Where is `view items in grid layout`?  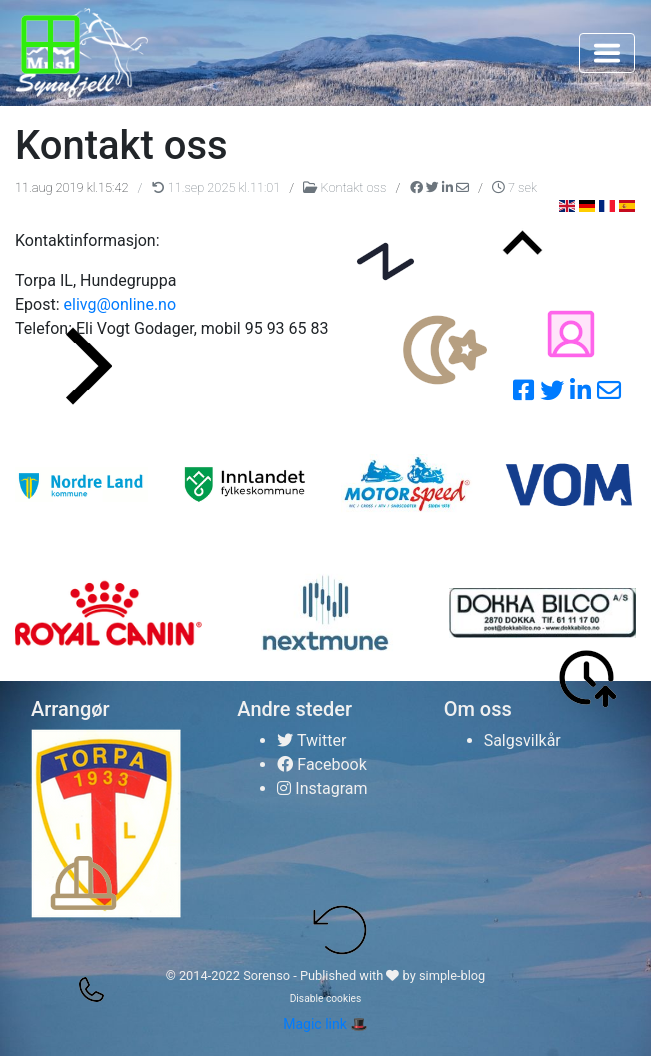
view items in grid layout is located at coordinates (50, 44).